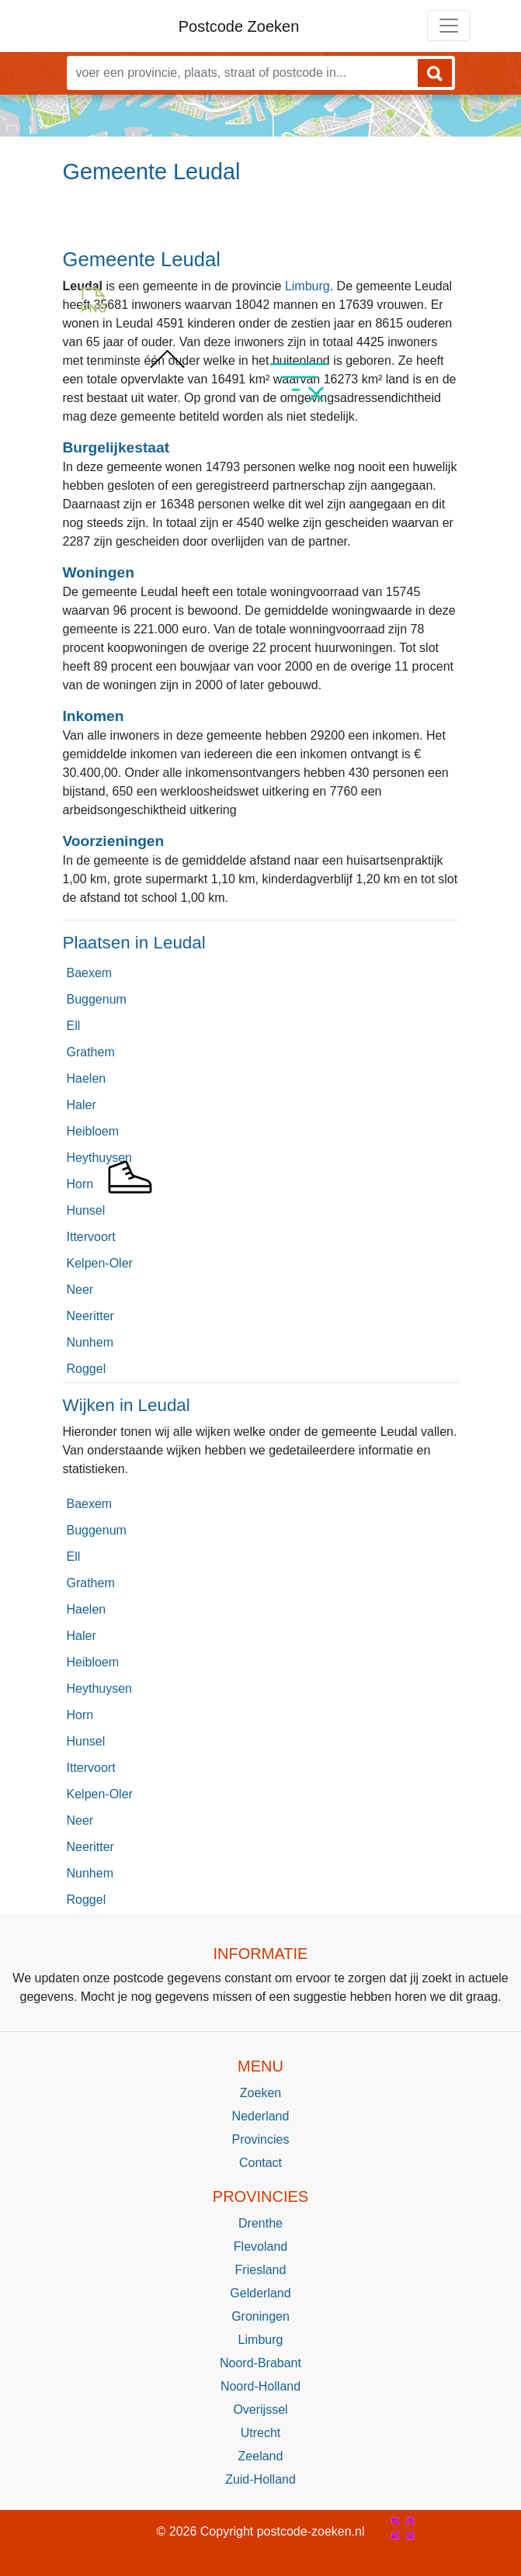  What do you see at coordinates (402, 2528) in the screenshot?
I see `expand to fullscreen mode` at bounding box center [402, 2528].